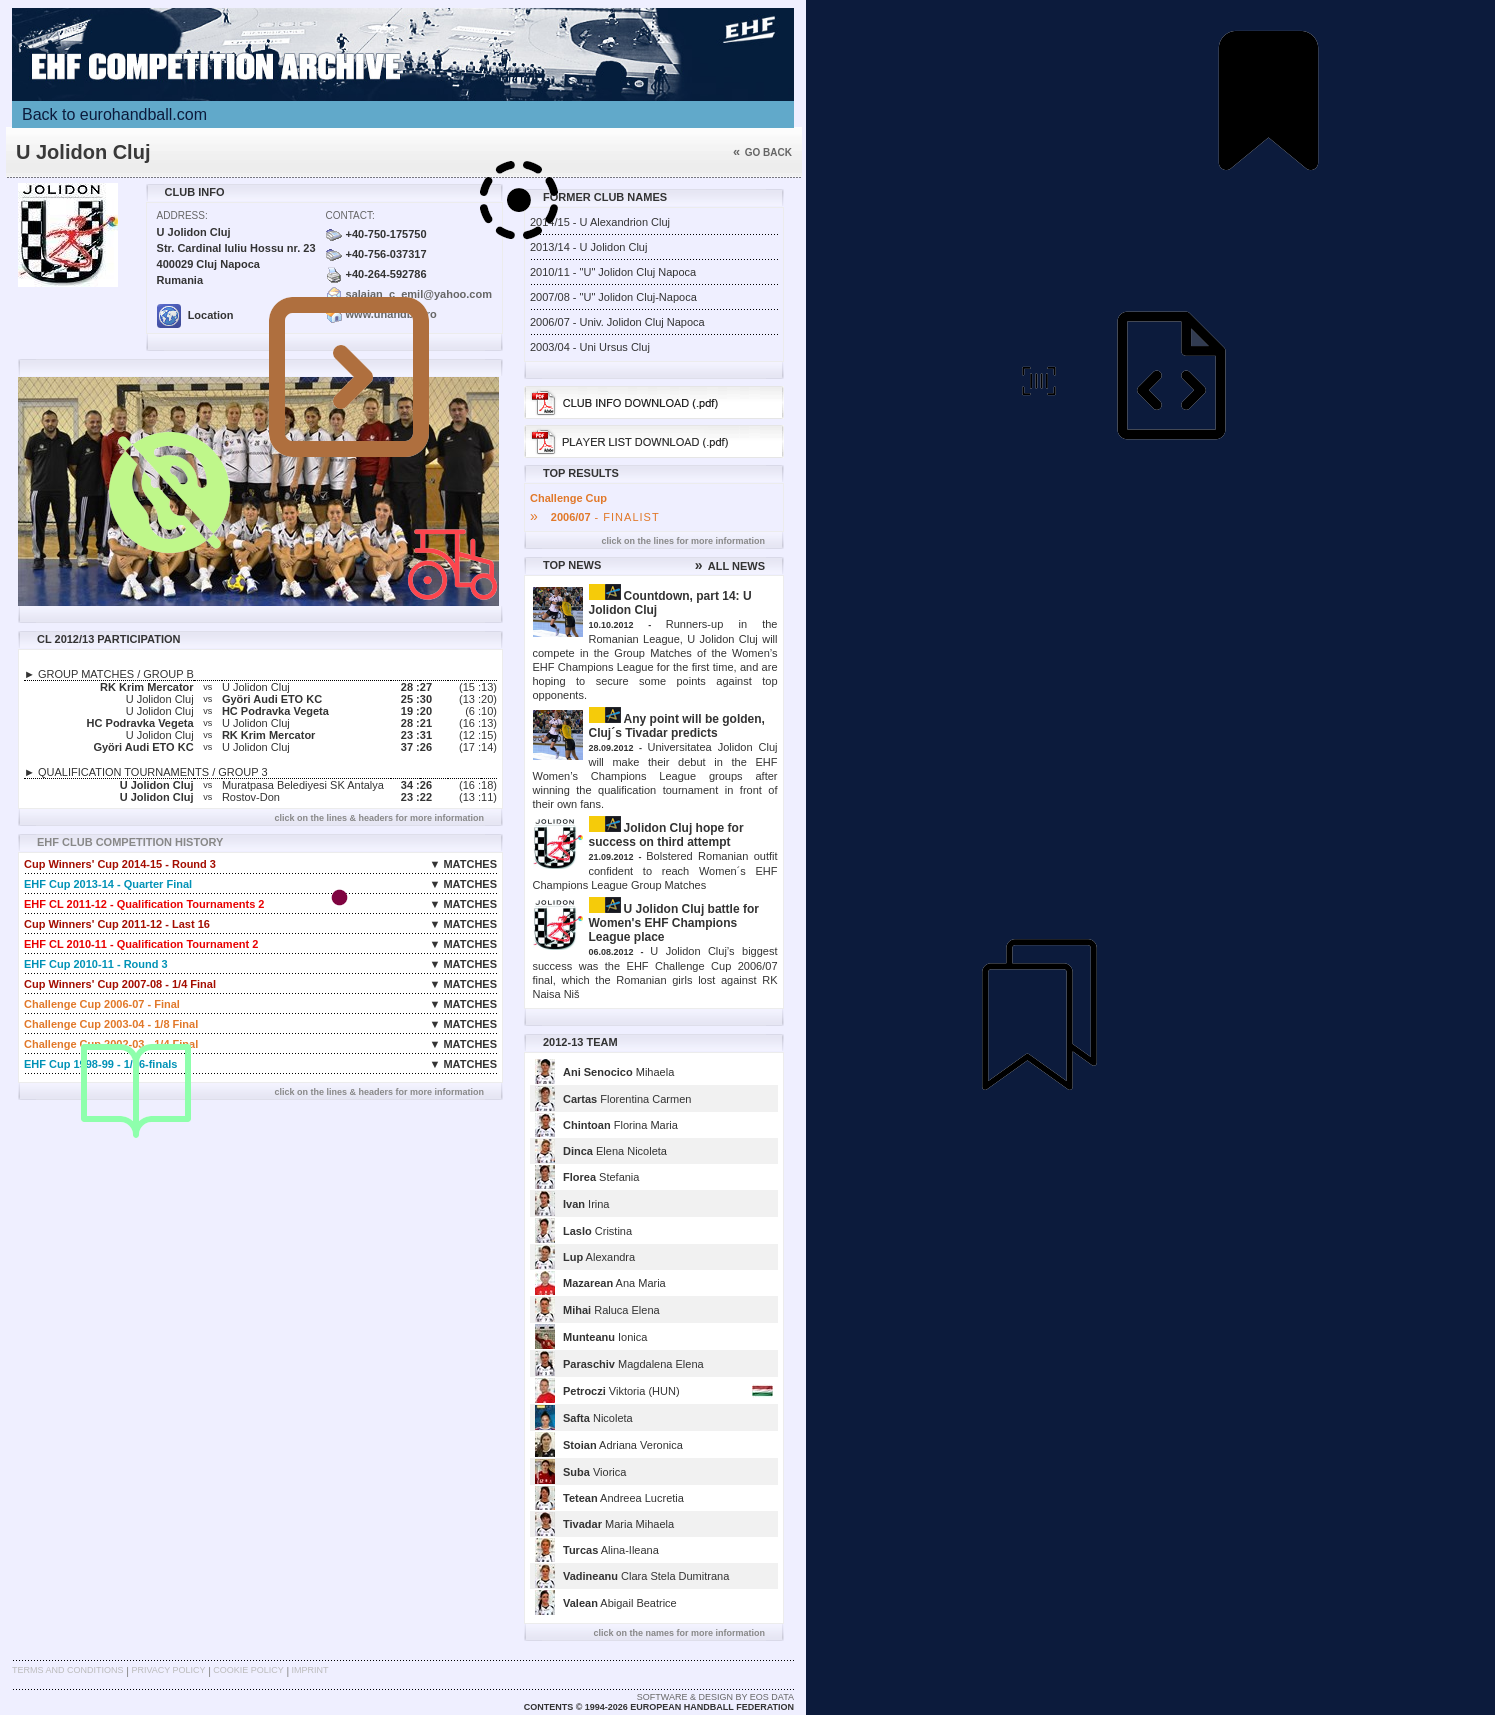 The width and height of the screenshot is (1495, 1715). What do you see at coordinates (136, 1083) in the screenshot?
I see `open a book or reading view` at bounding box center [136, 1083].